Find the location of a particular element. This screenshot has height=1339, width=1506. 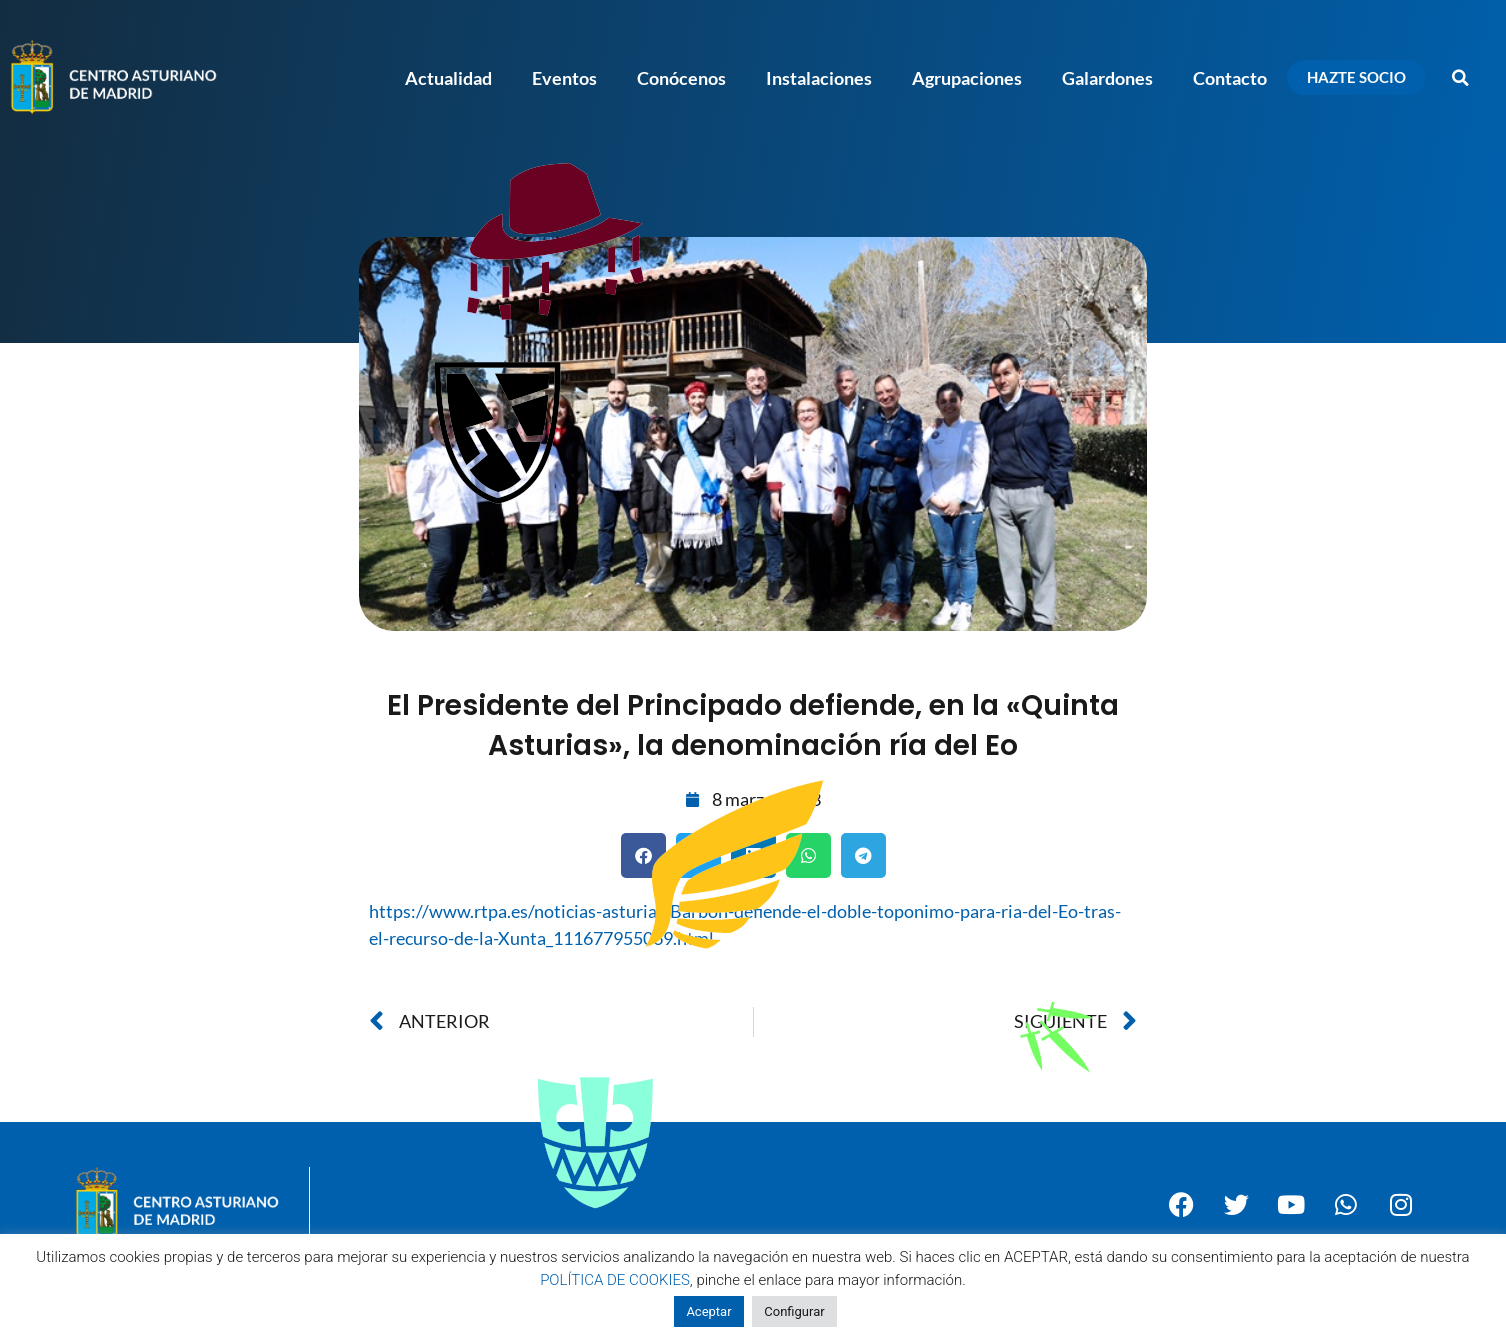

assassin or rogue character class icon is located at coordinates (1055, 1038).